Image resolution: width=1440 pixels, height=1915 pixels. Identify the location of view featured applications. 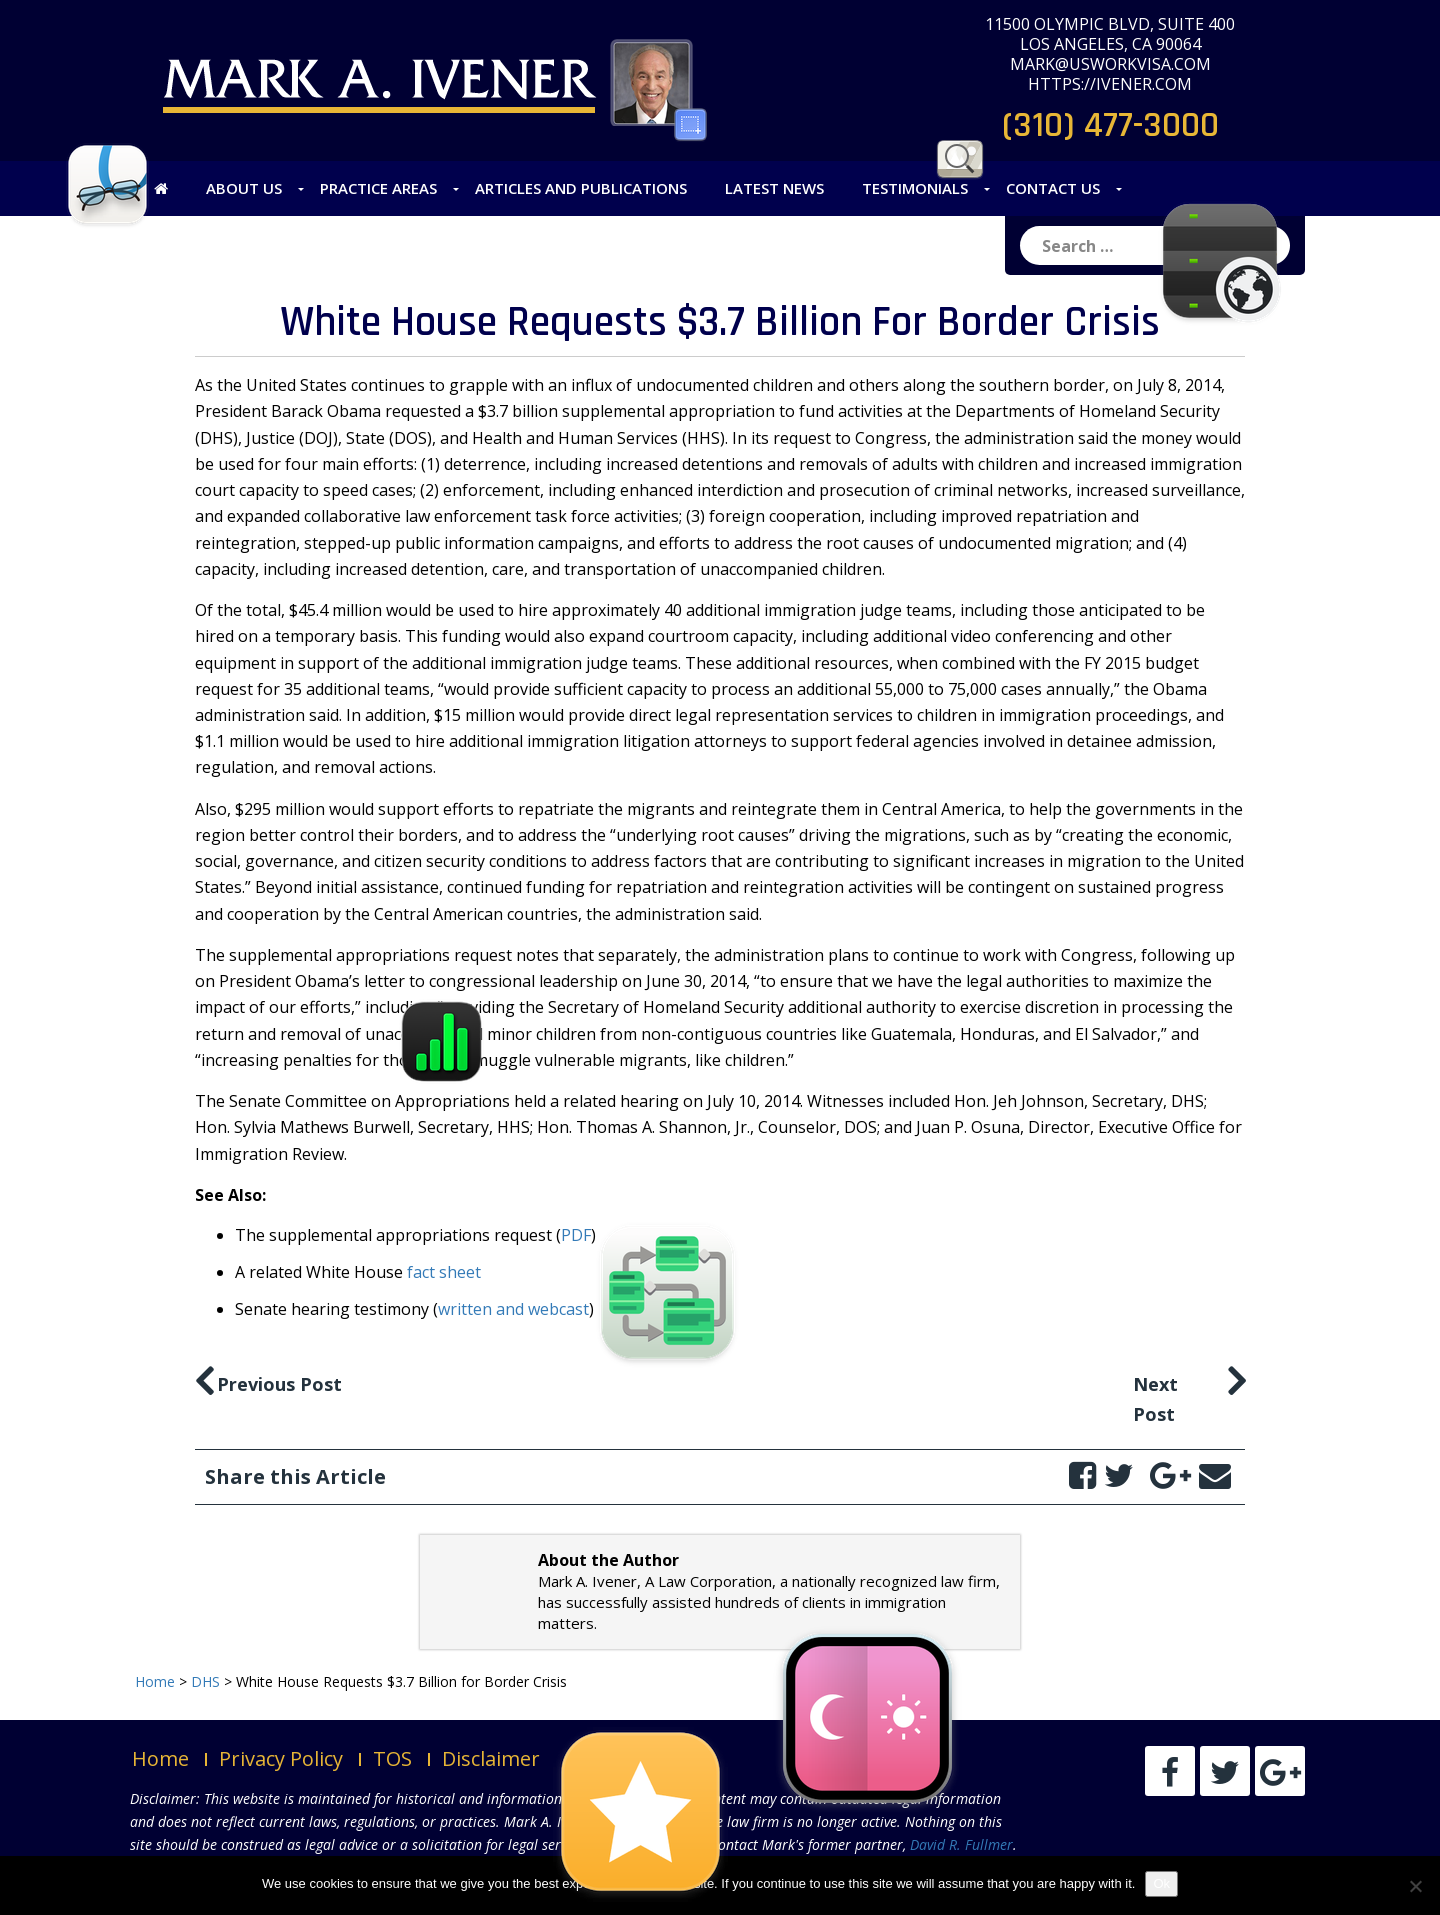
(640, 1814).